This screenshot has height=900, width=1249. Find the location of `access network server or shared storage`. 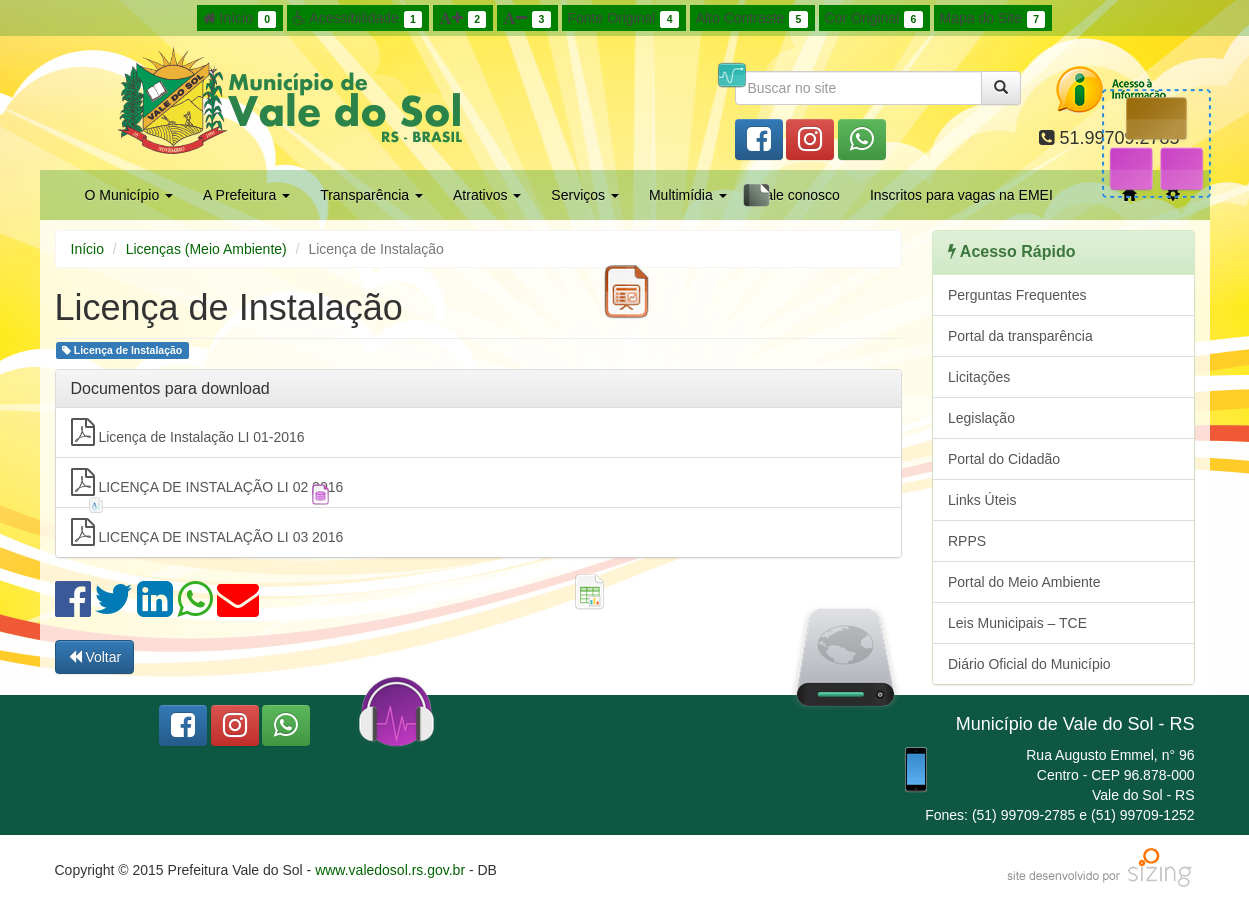

access network server or shared storage is located at coordinates (845, 657).